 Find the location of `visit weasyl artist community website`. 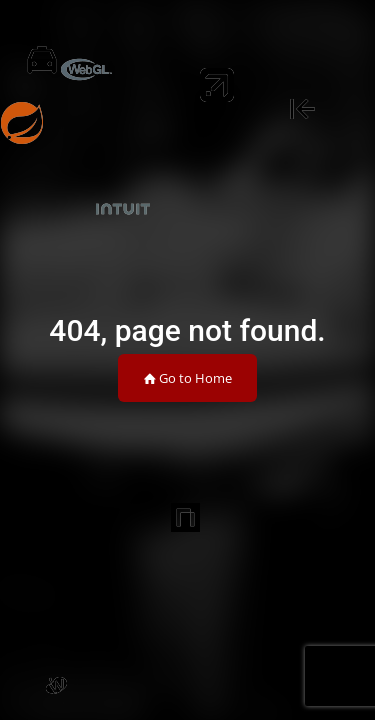

visit weasyl artist community website is located at coordinates (56, 685).